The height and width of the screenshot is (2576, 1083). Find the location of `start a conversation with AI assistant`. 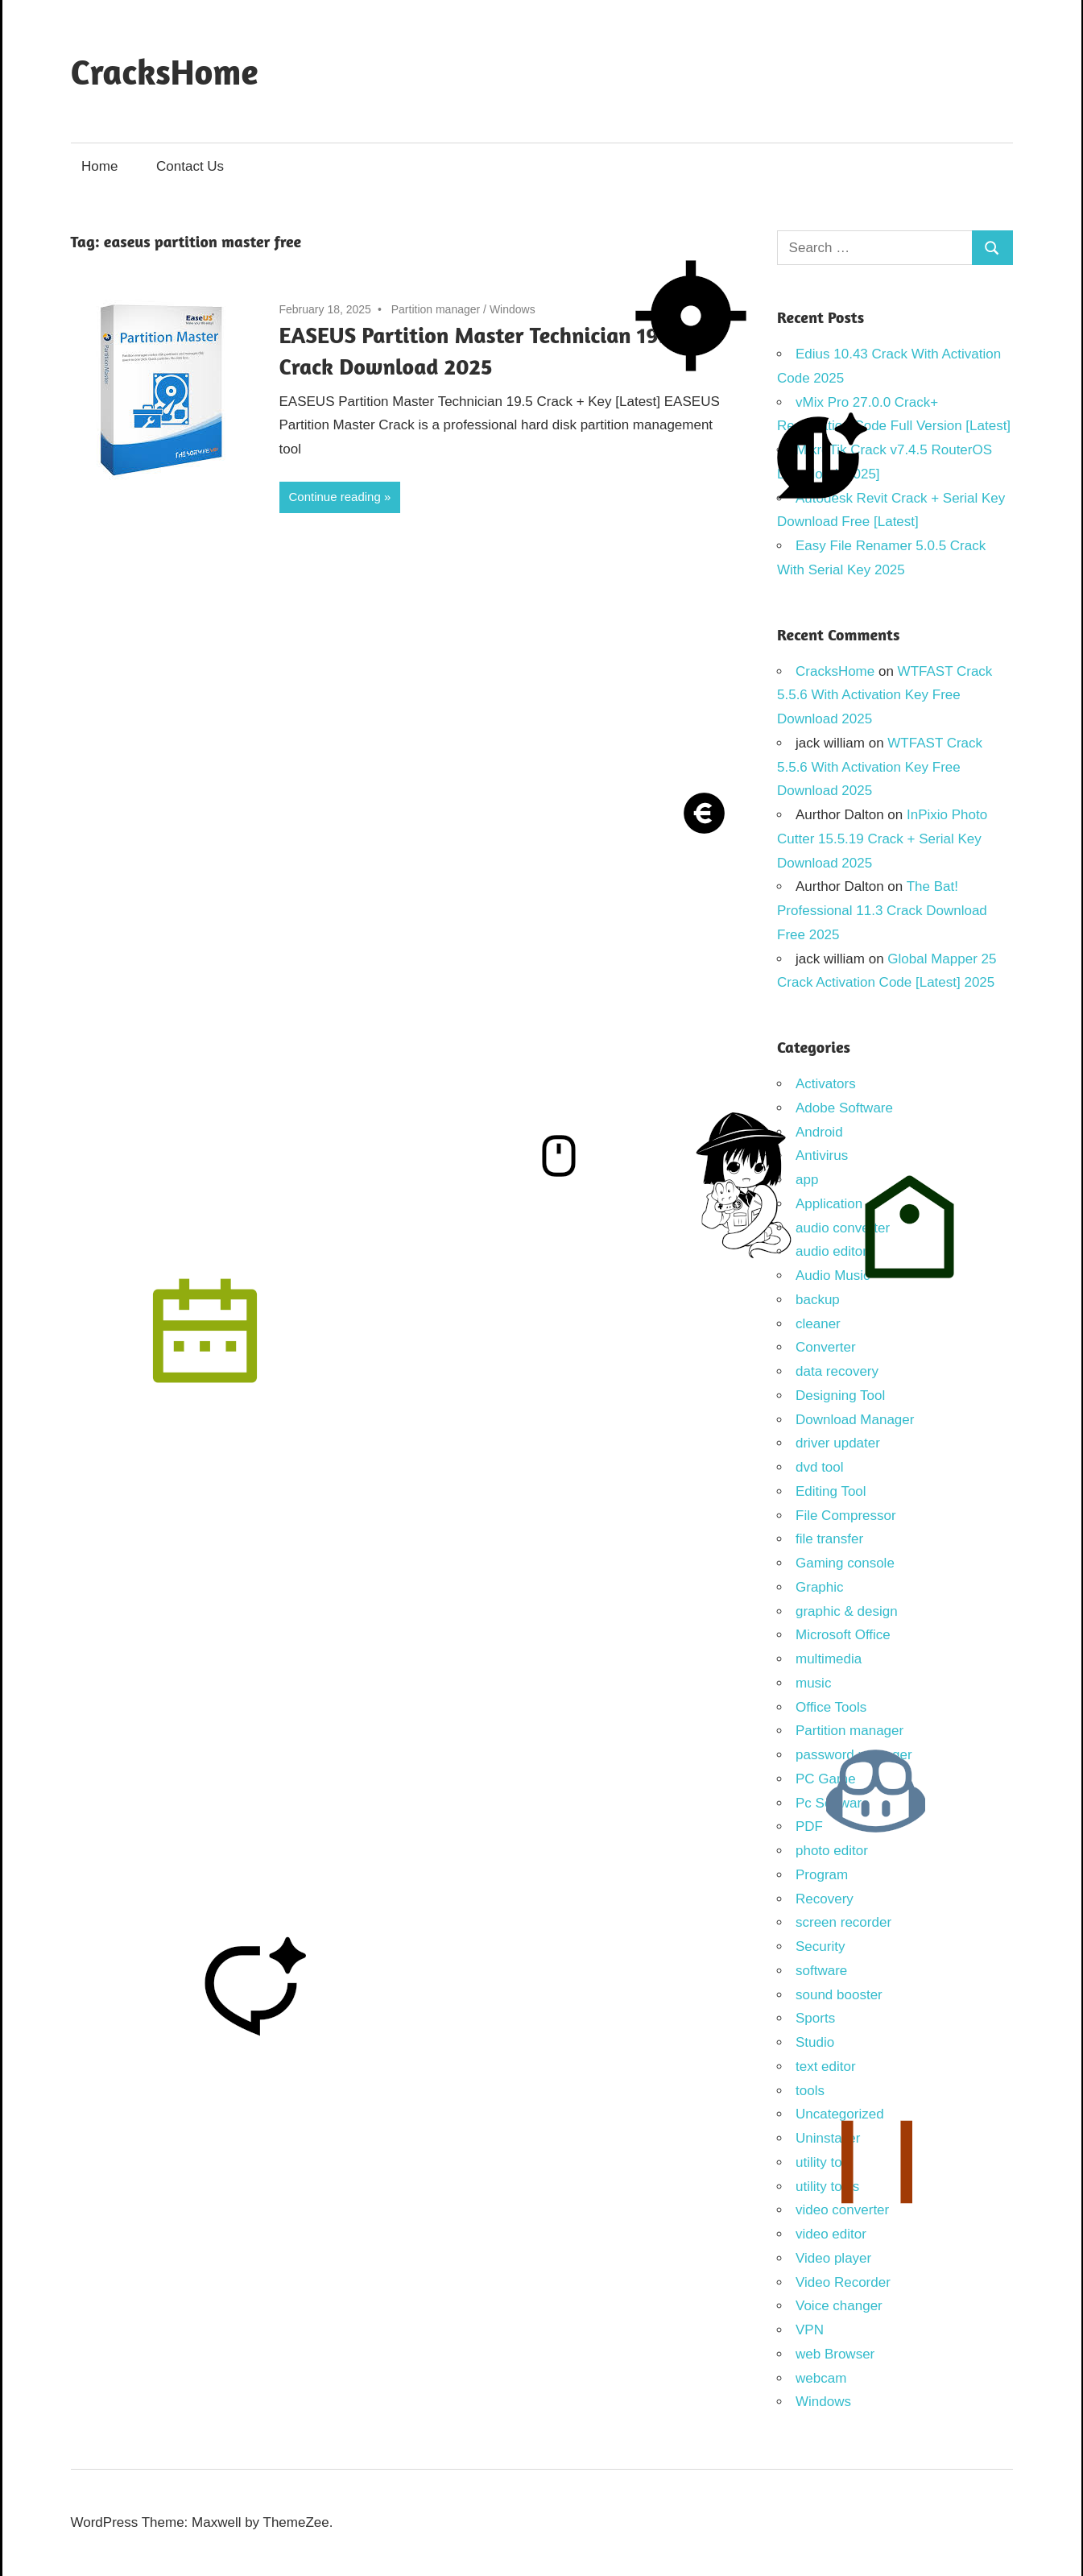

start a conversation with AI assistant is located at coordinates (250, 1987).